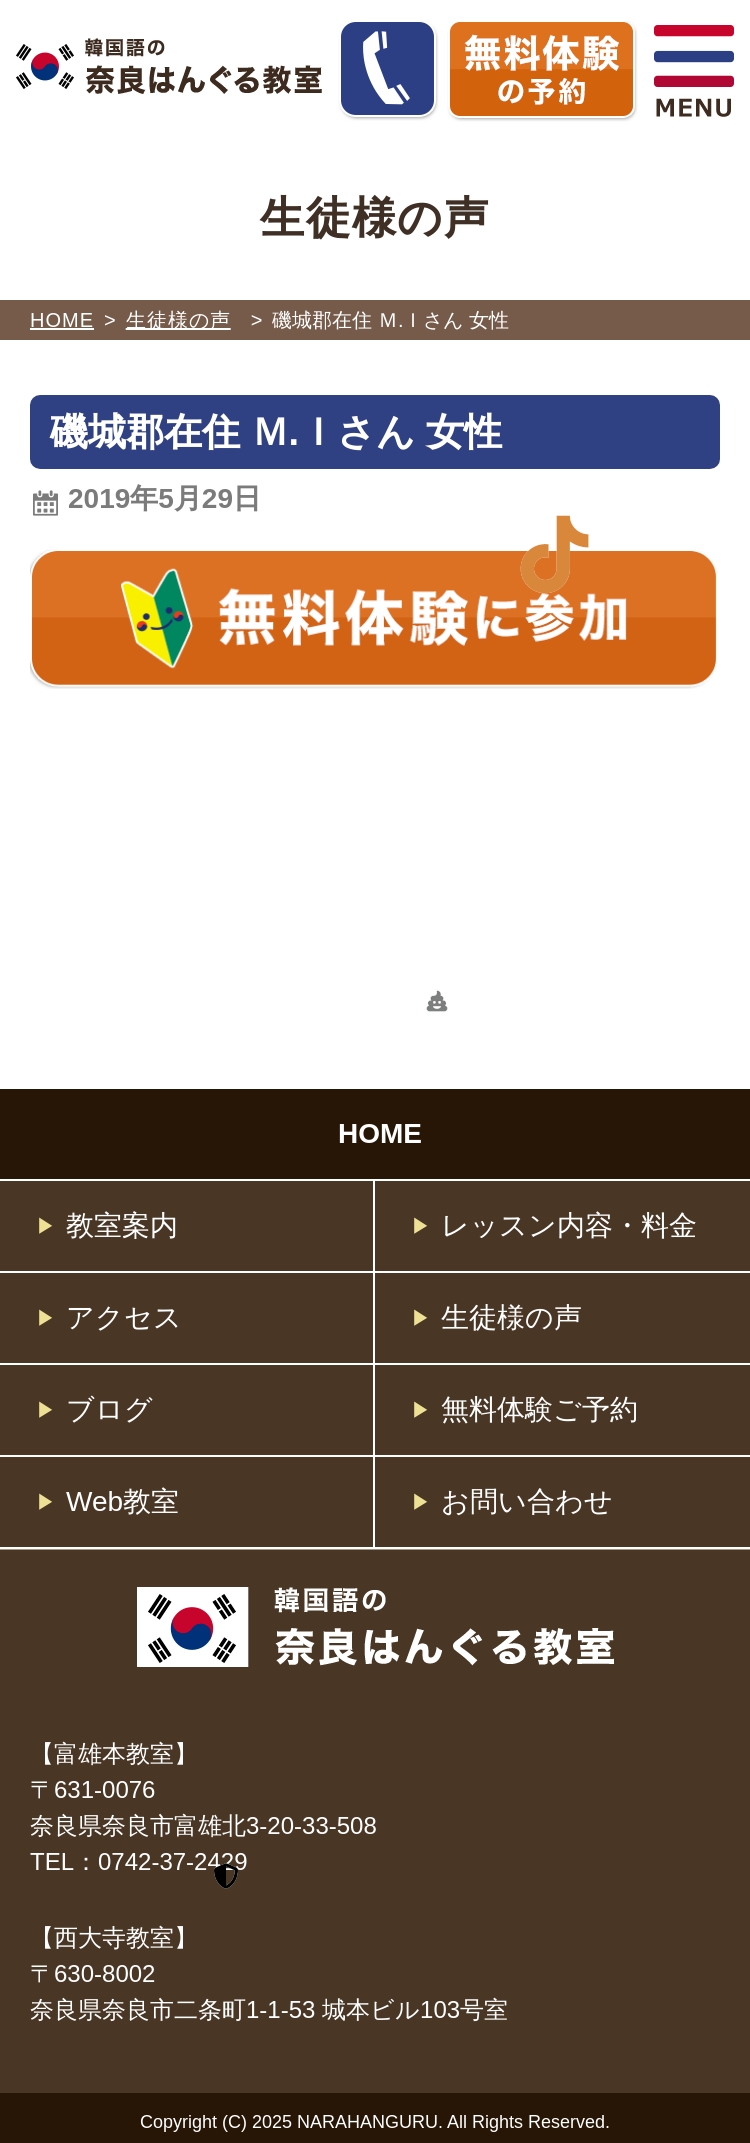 Image resolution: width=750 pixels, height=2143 pixels. Describe the element at coordinates (226, 1876) in the screenshot. I see `view security or protection settings` at that location.